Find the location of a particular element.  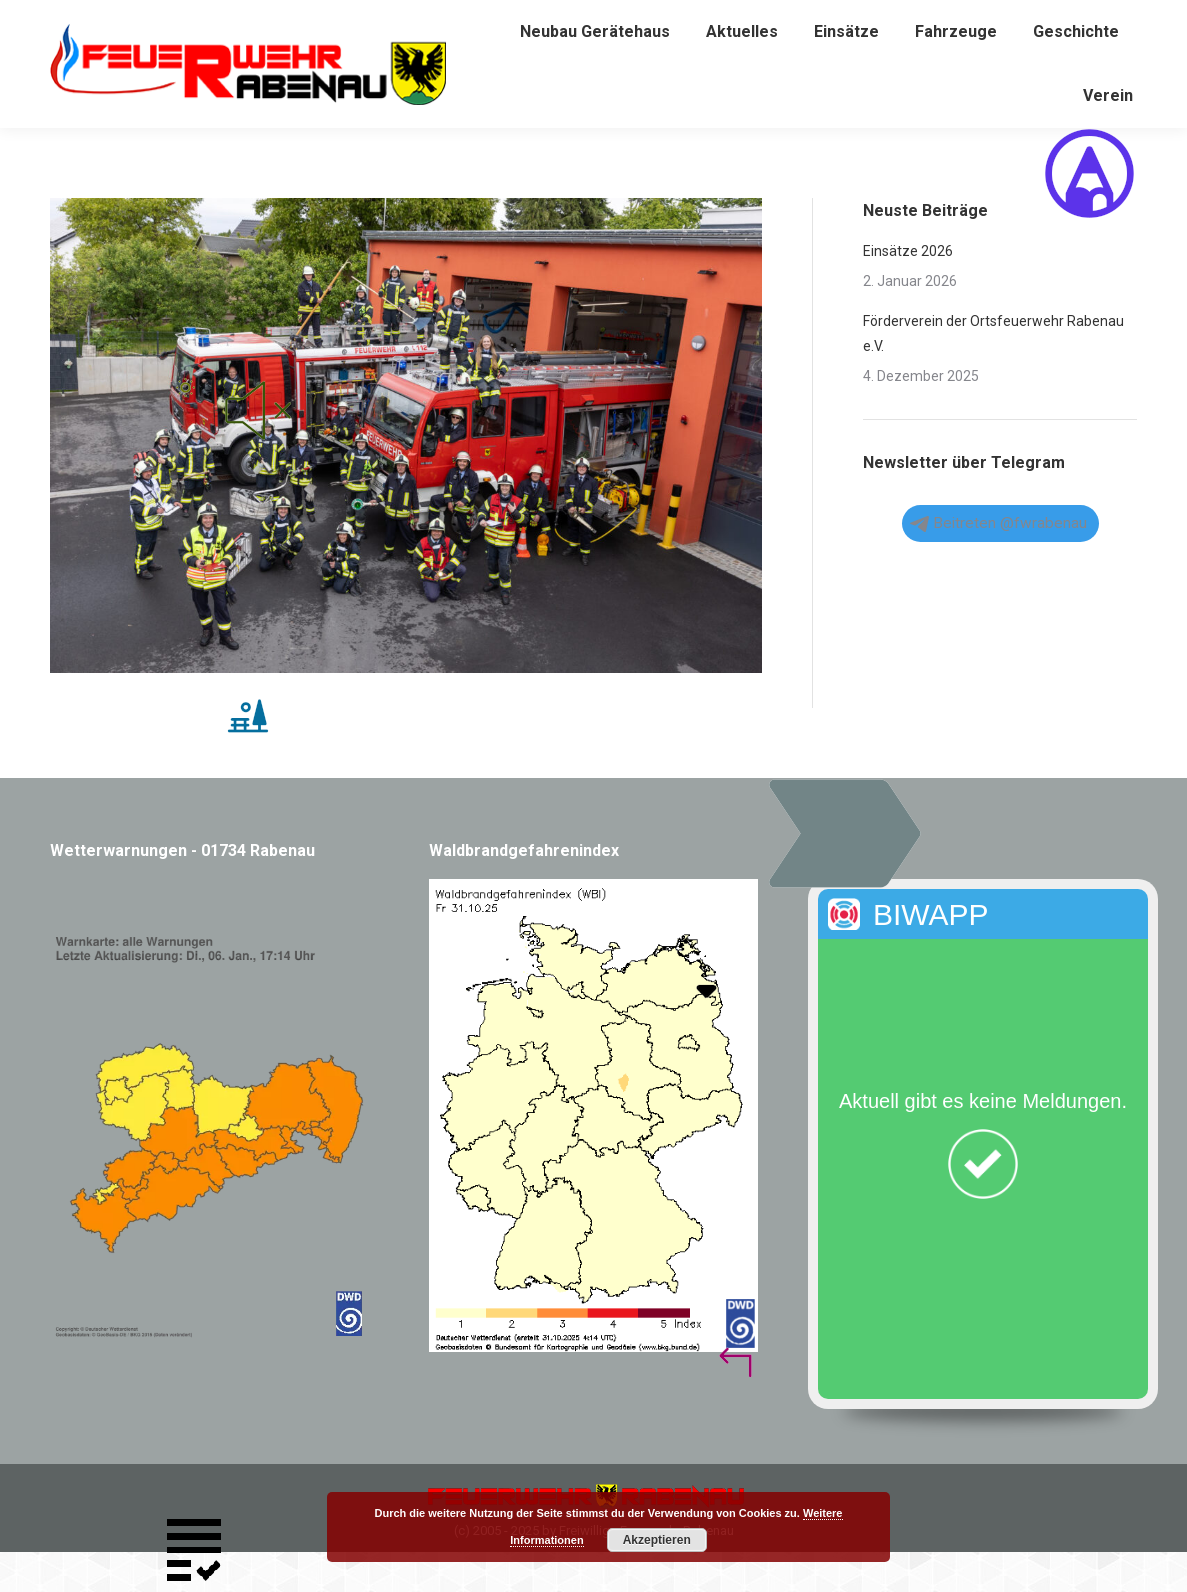

adjust screen brightness to low setting is located at coordinates (185, 387).